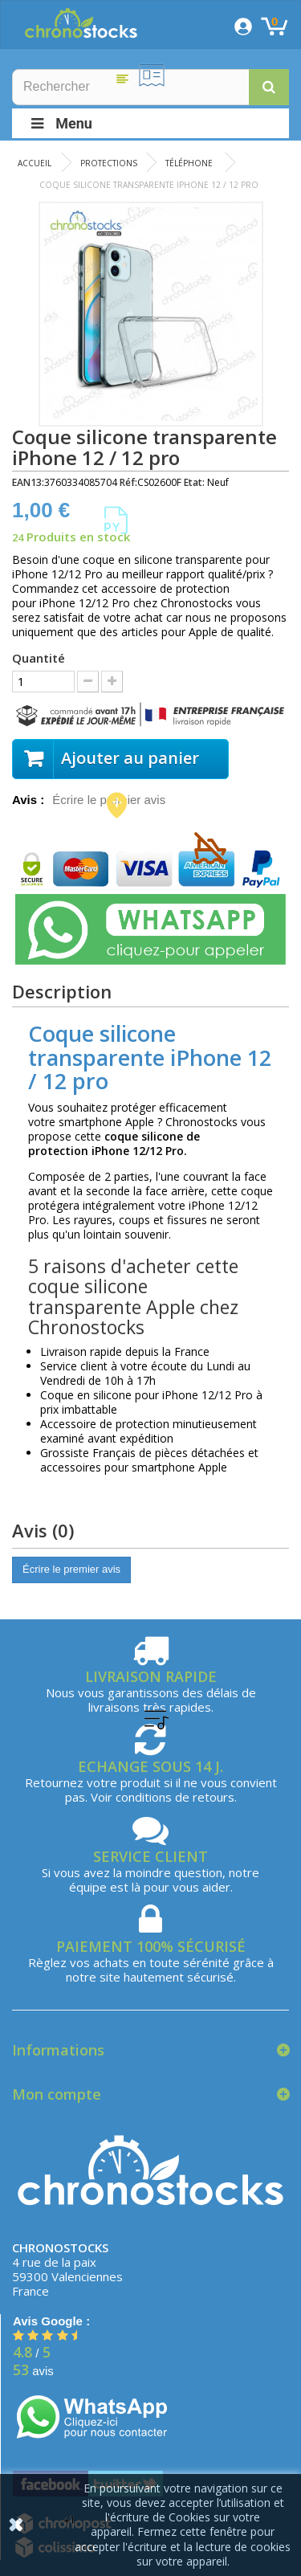 The width and height of the screenshot is (301, 2576). Describe the element at coordinates (152, 75) in the screenshot. I see `view news articles or press clippings` at that location.